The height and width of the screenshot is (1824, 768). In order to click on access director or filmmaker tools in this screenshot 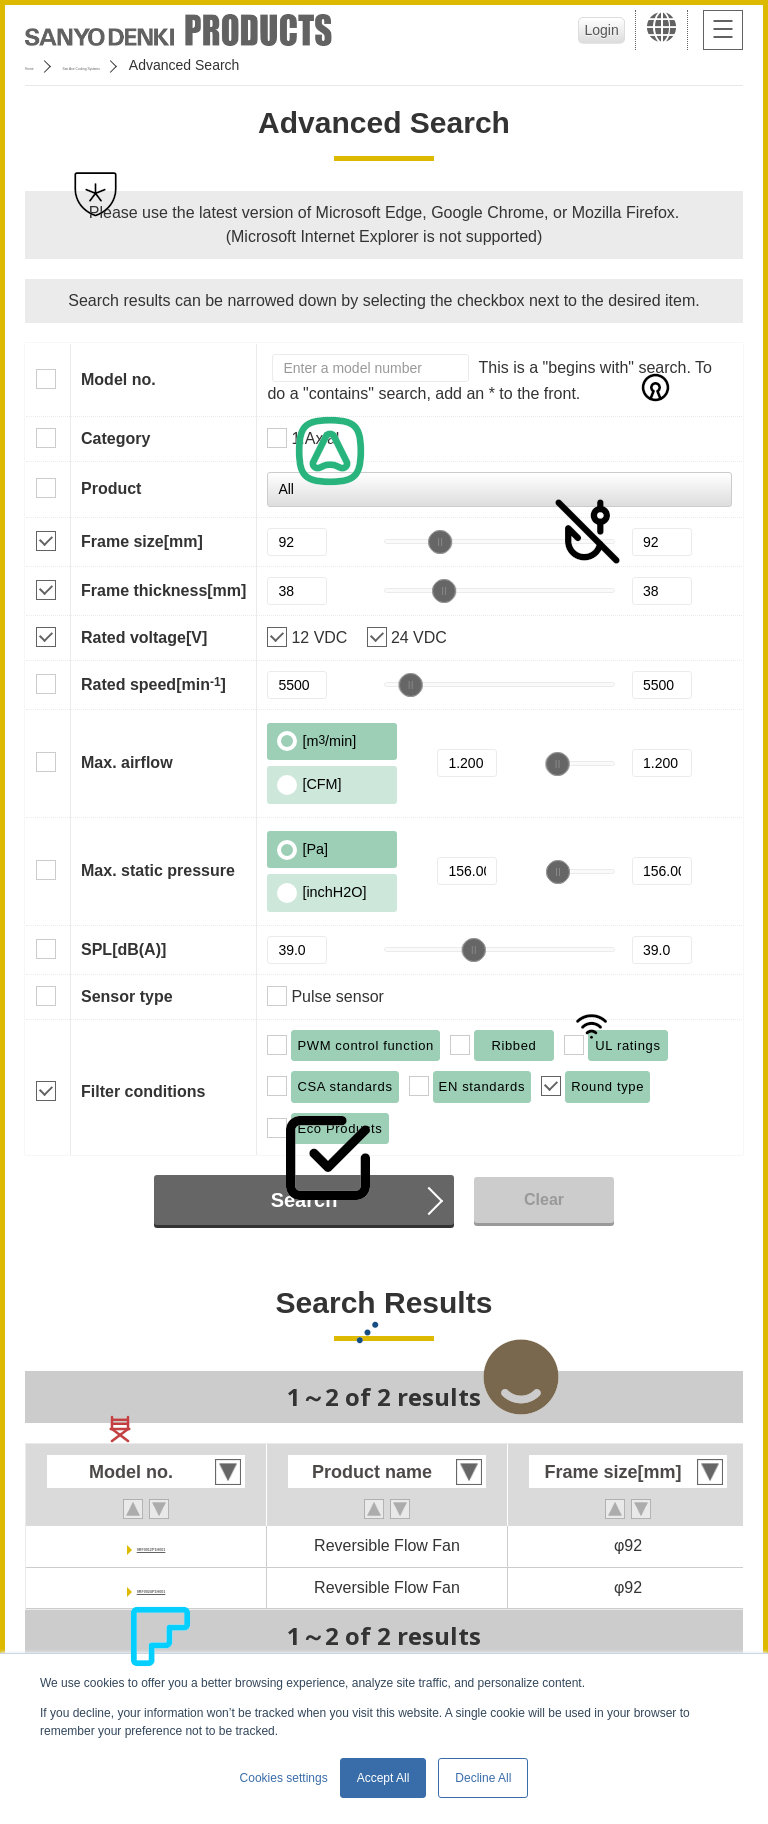, I will do `click(120, 1429)`.